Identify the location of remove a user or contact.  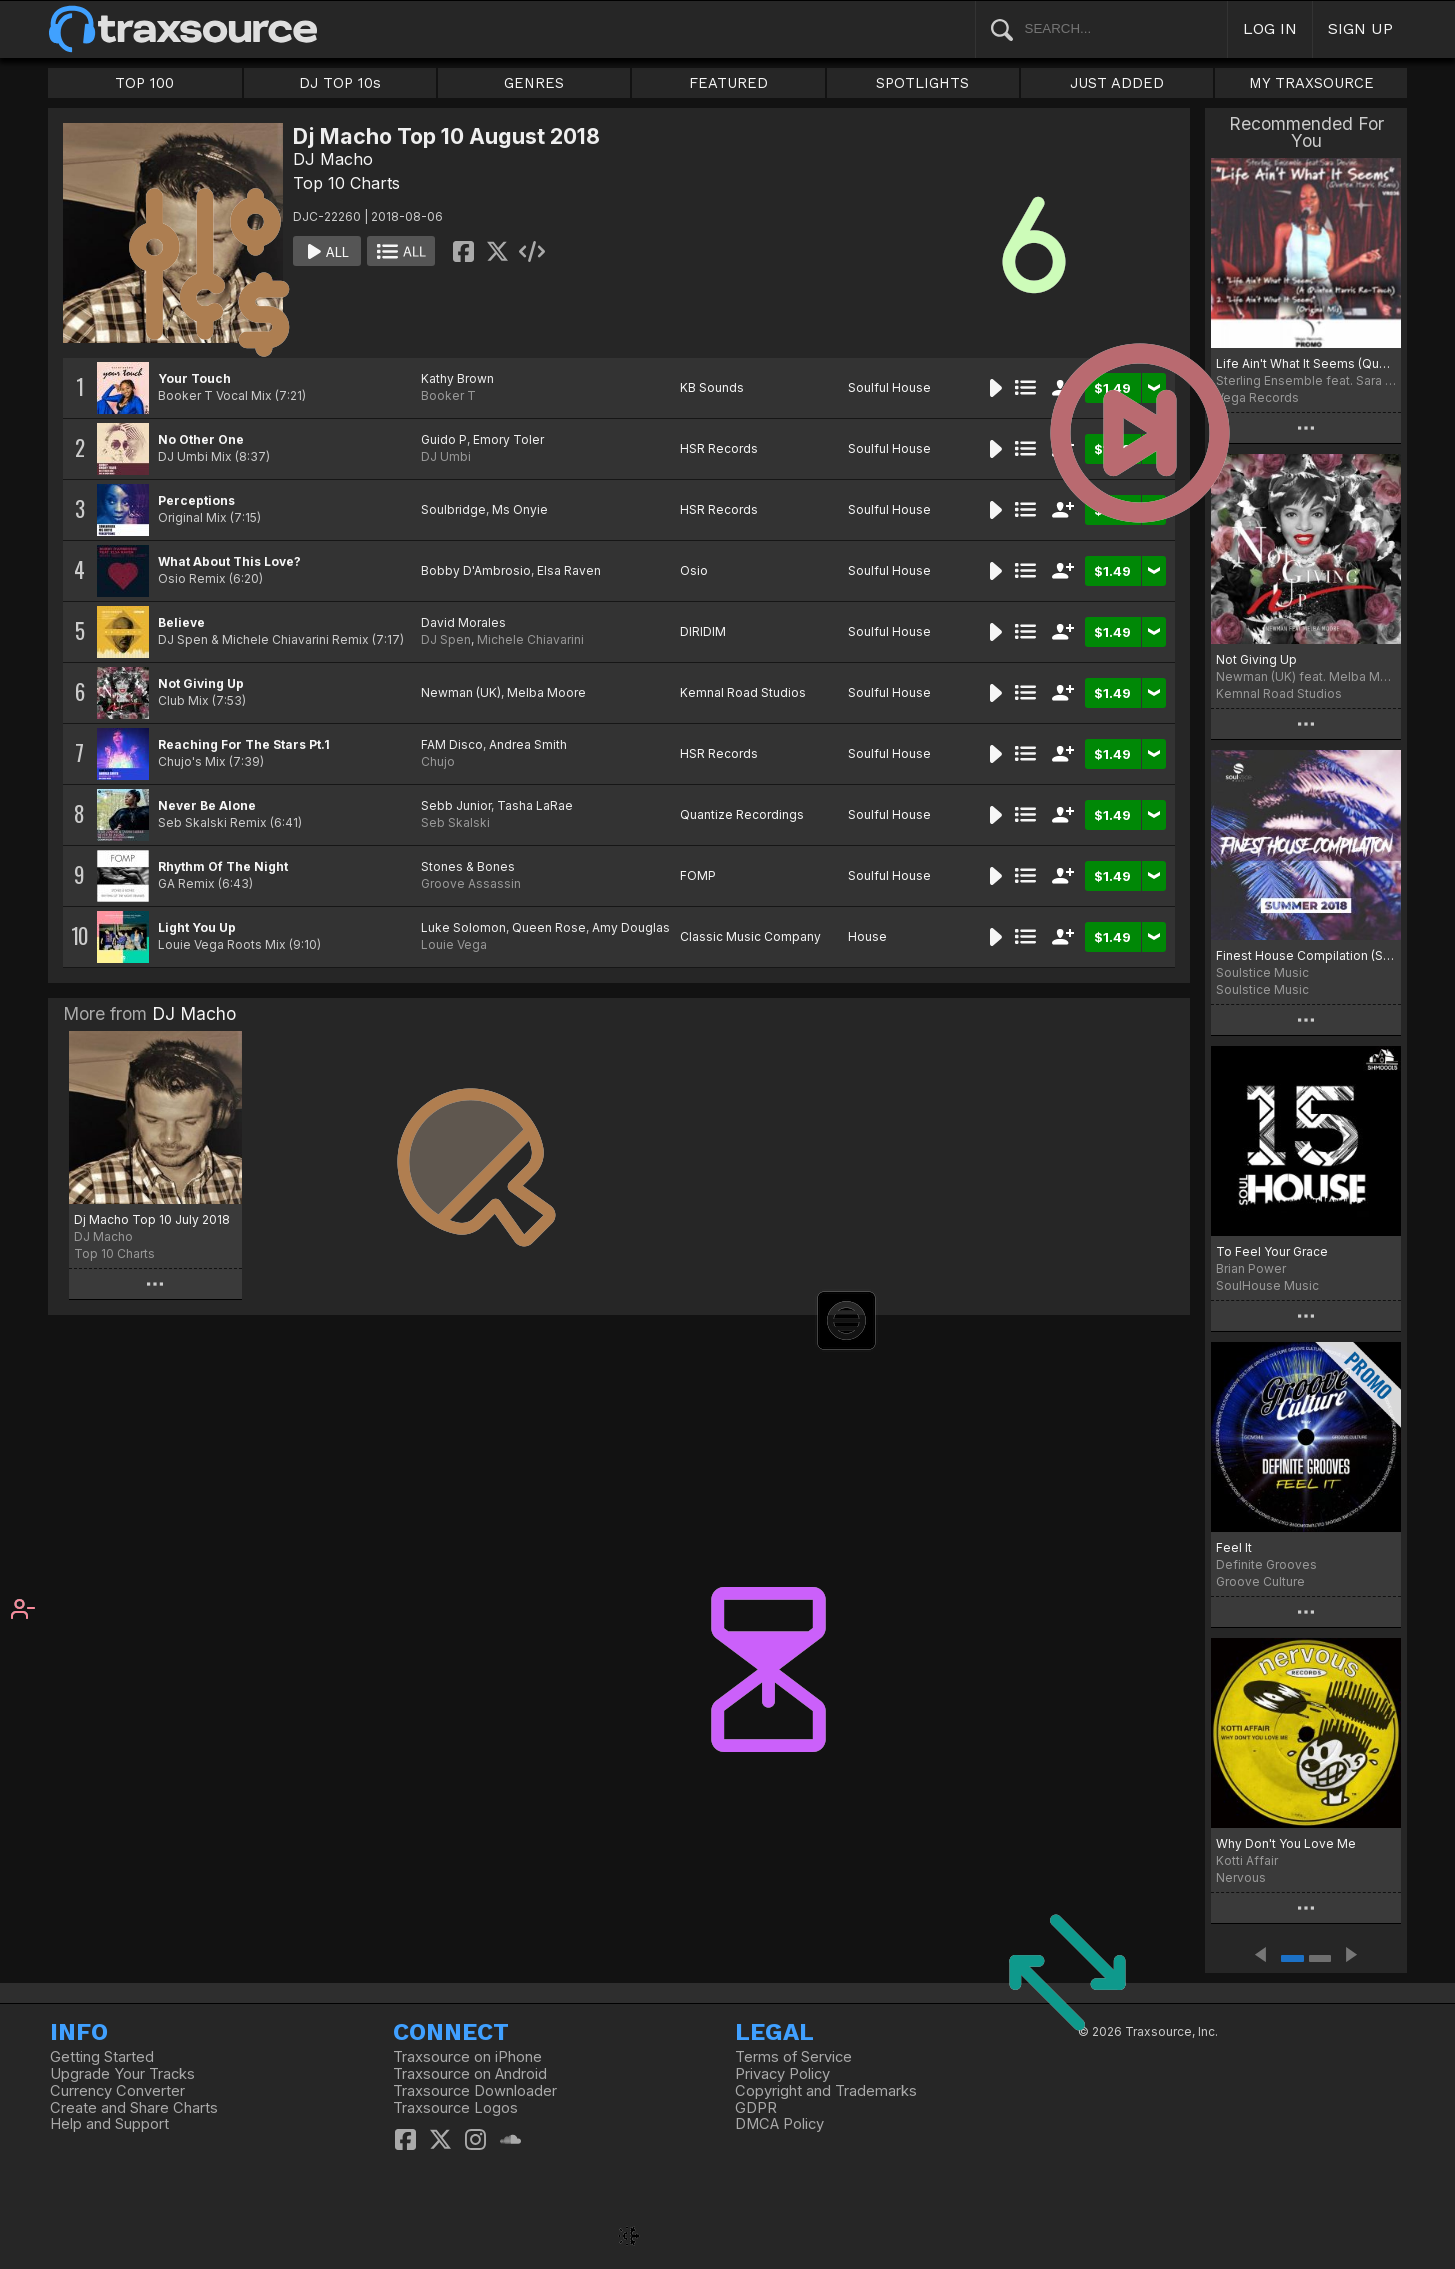
(23, 1609).